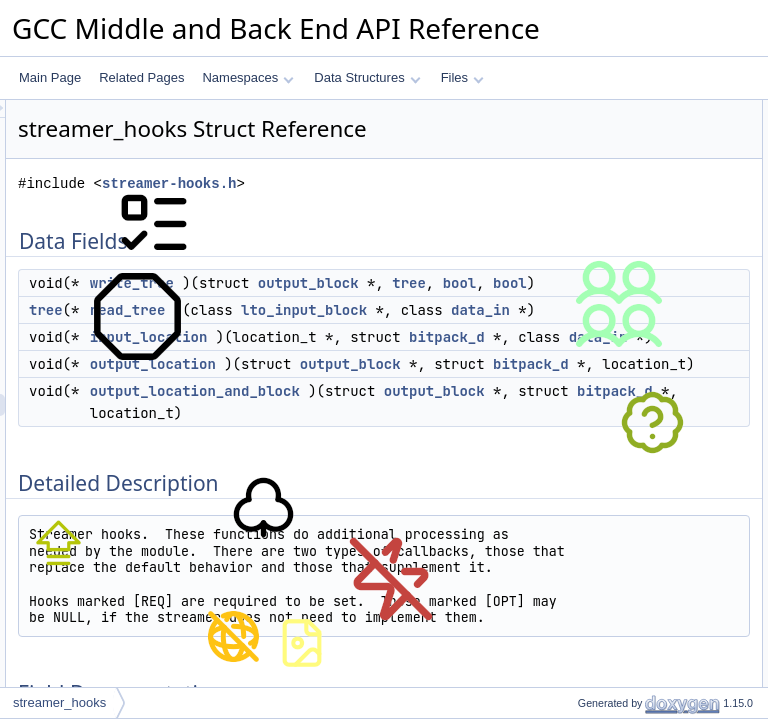 This screenshot has width=768, height=720. What do you see at coordinates (233, 636) in the screenshot?
I see `360° view unavailable or disabled` at bounding box center [233, 636].